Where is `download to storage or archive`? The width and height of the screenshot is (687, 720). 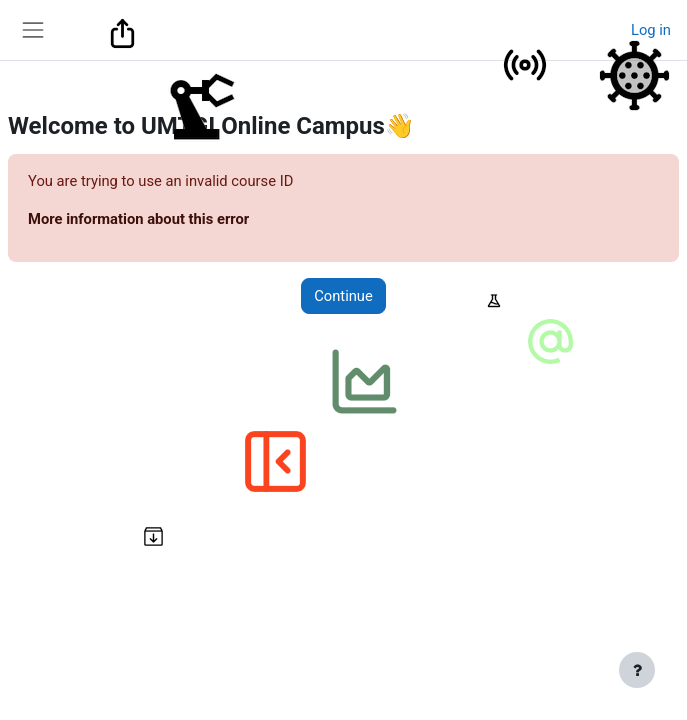
download to storage or archive is located at coordinates (153, 536).